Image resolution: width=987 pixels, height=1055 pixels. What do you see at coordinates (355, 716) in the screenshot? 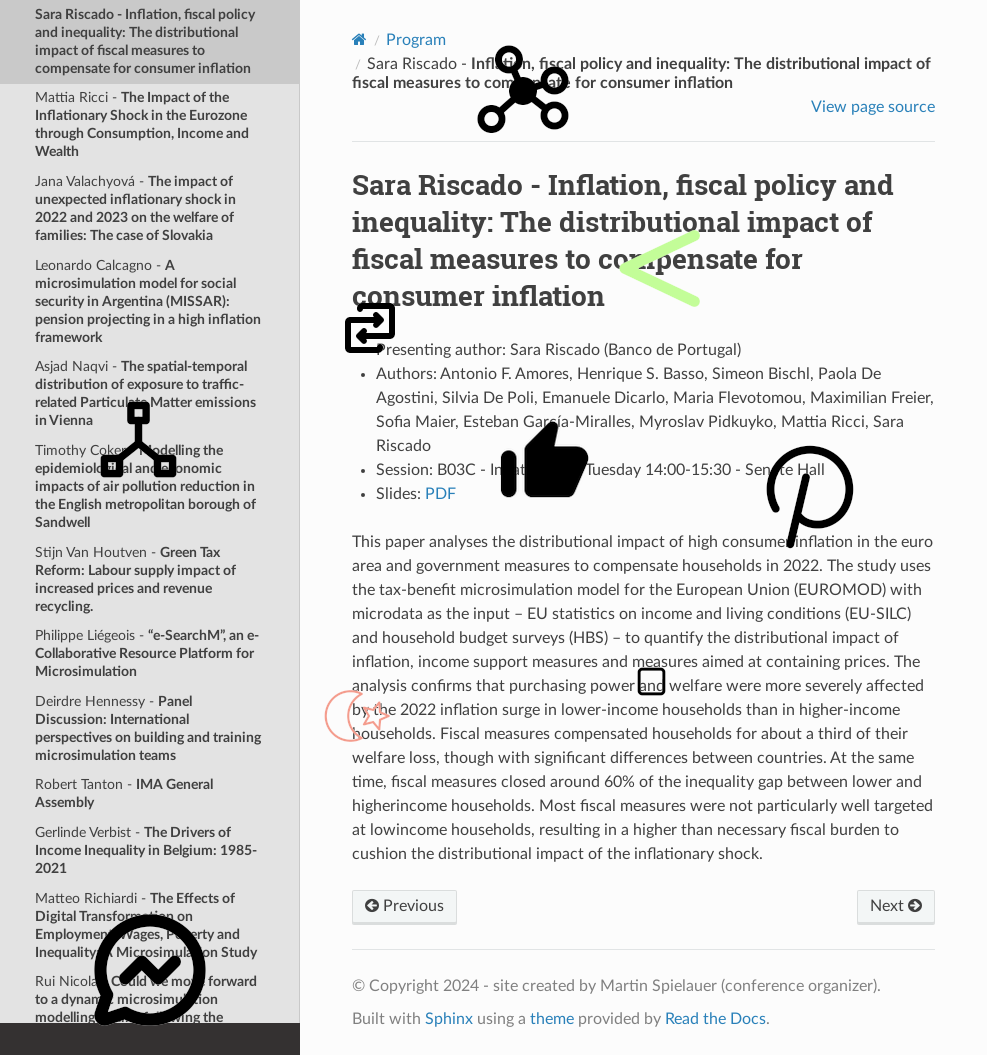
I see `indicates islamic religious content or settings` at bounding box center [355, 716].